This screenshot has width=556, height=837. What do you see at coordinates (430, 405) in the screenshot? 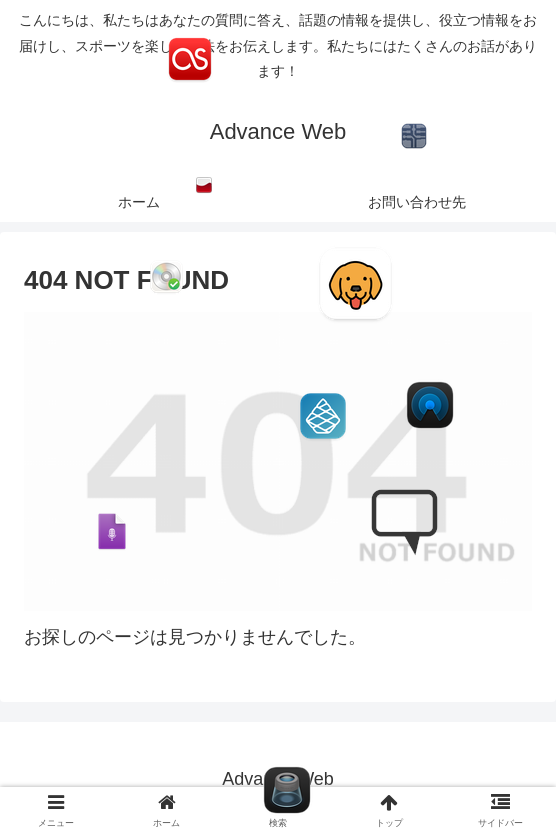
I see `open airdrop to share files wirelessly` at bounding box center [430, 405].